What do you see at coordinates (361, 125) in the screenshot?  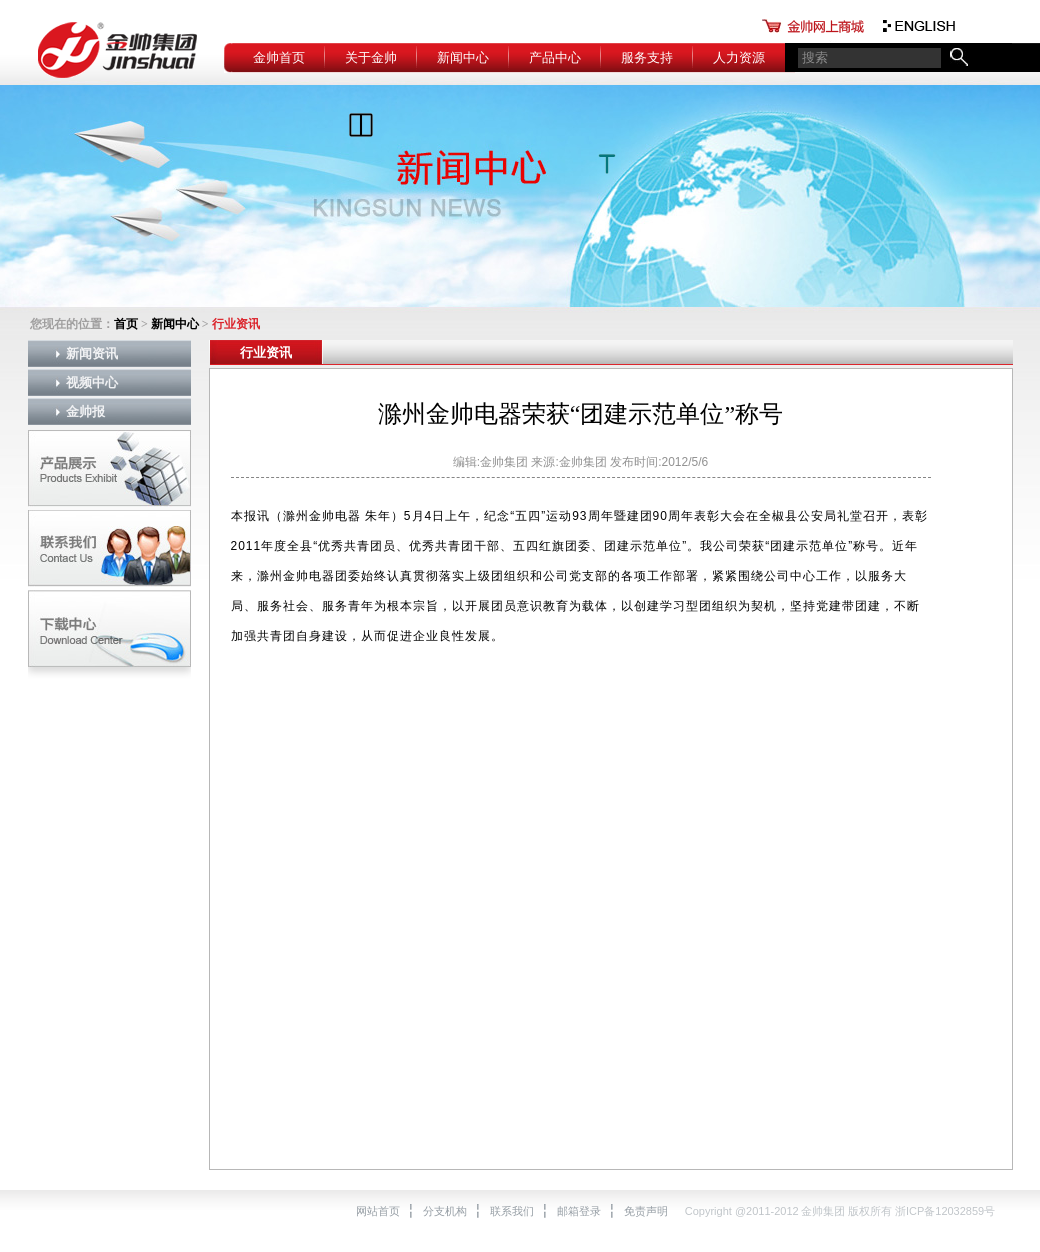 I see `split view horizontally` at bounding box center [361, 125].